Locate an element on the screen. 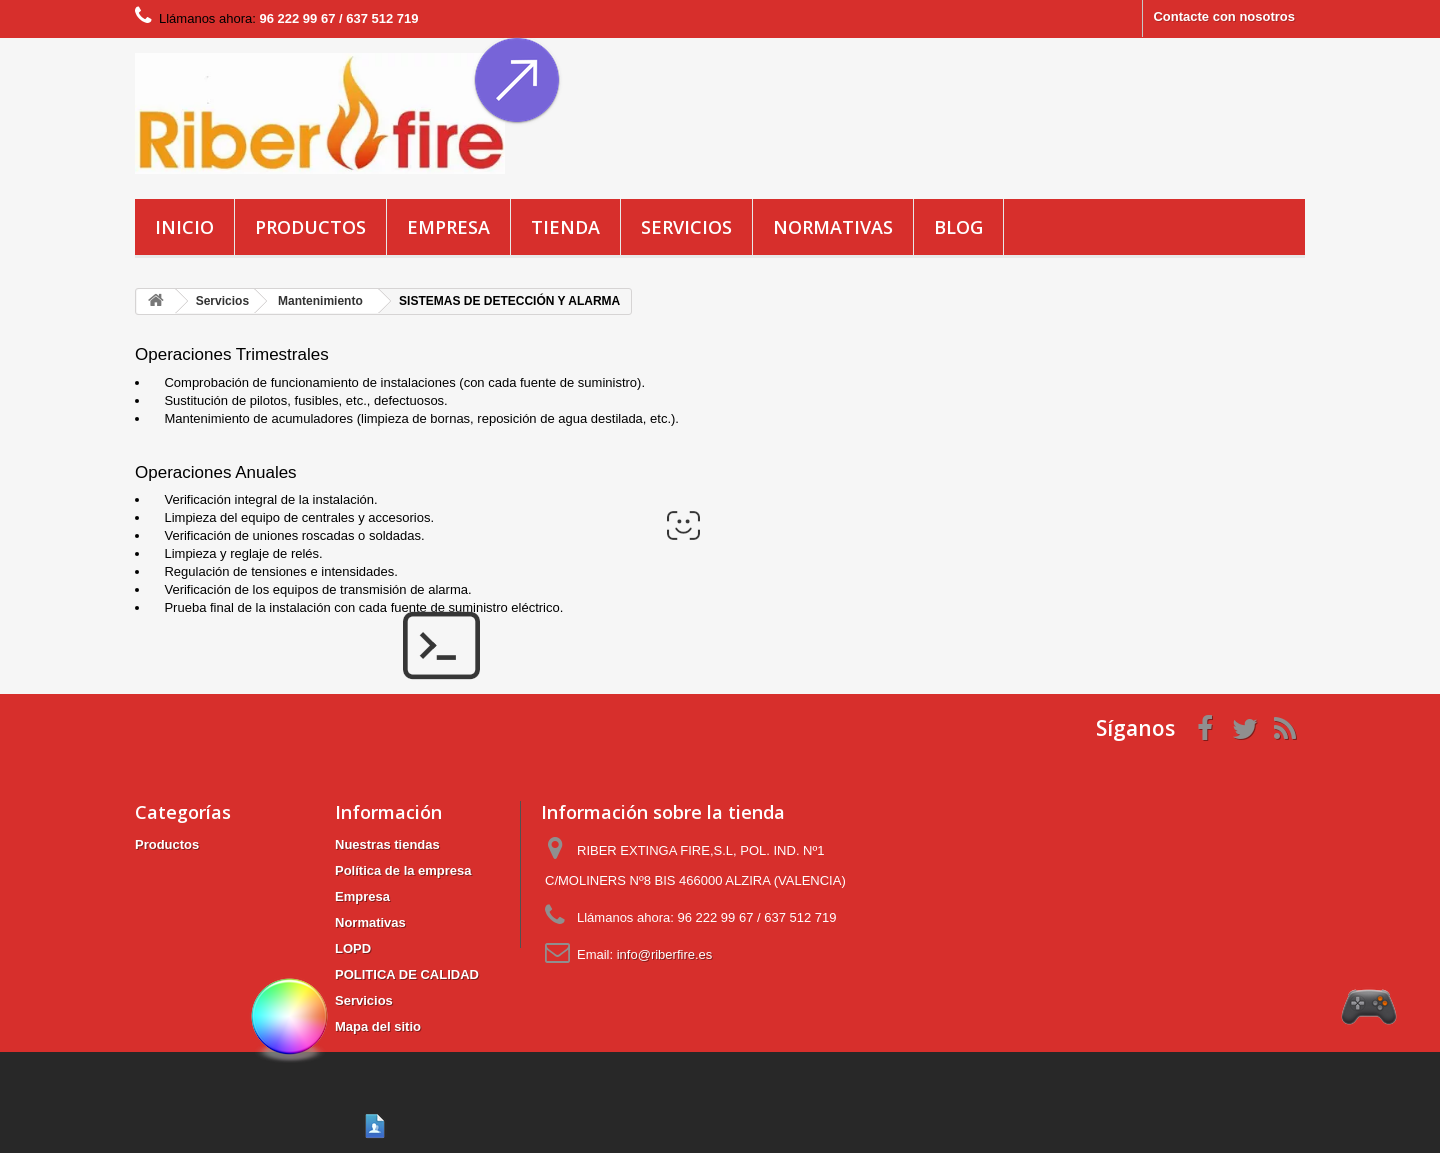 The image size is (1440, 1153). indicates a symbolic link or shortcut to another file is located at coordinates (517, 80).